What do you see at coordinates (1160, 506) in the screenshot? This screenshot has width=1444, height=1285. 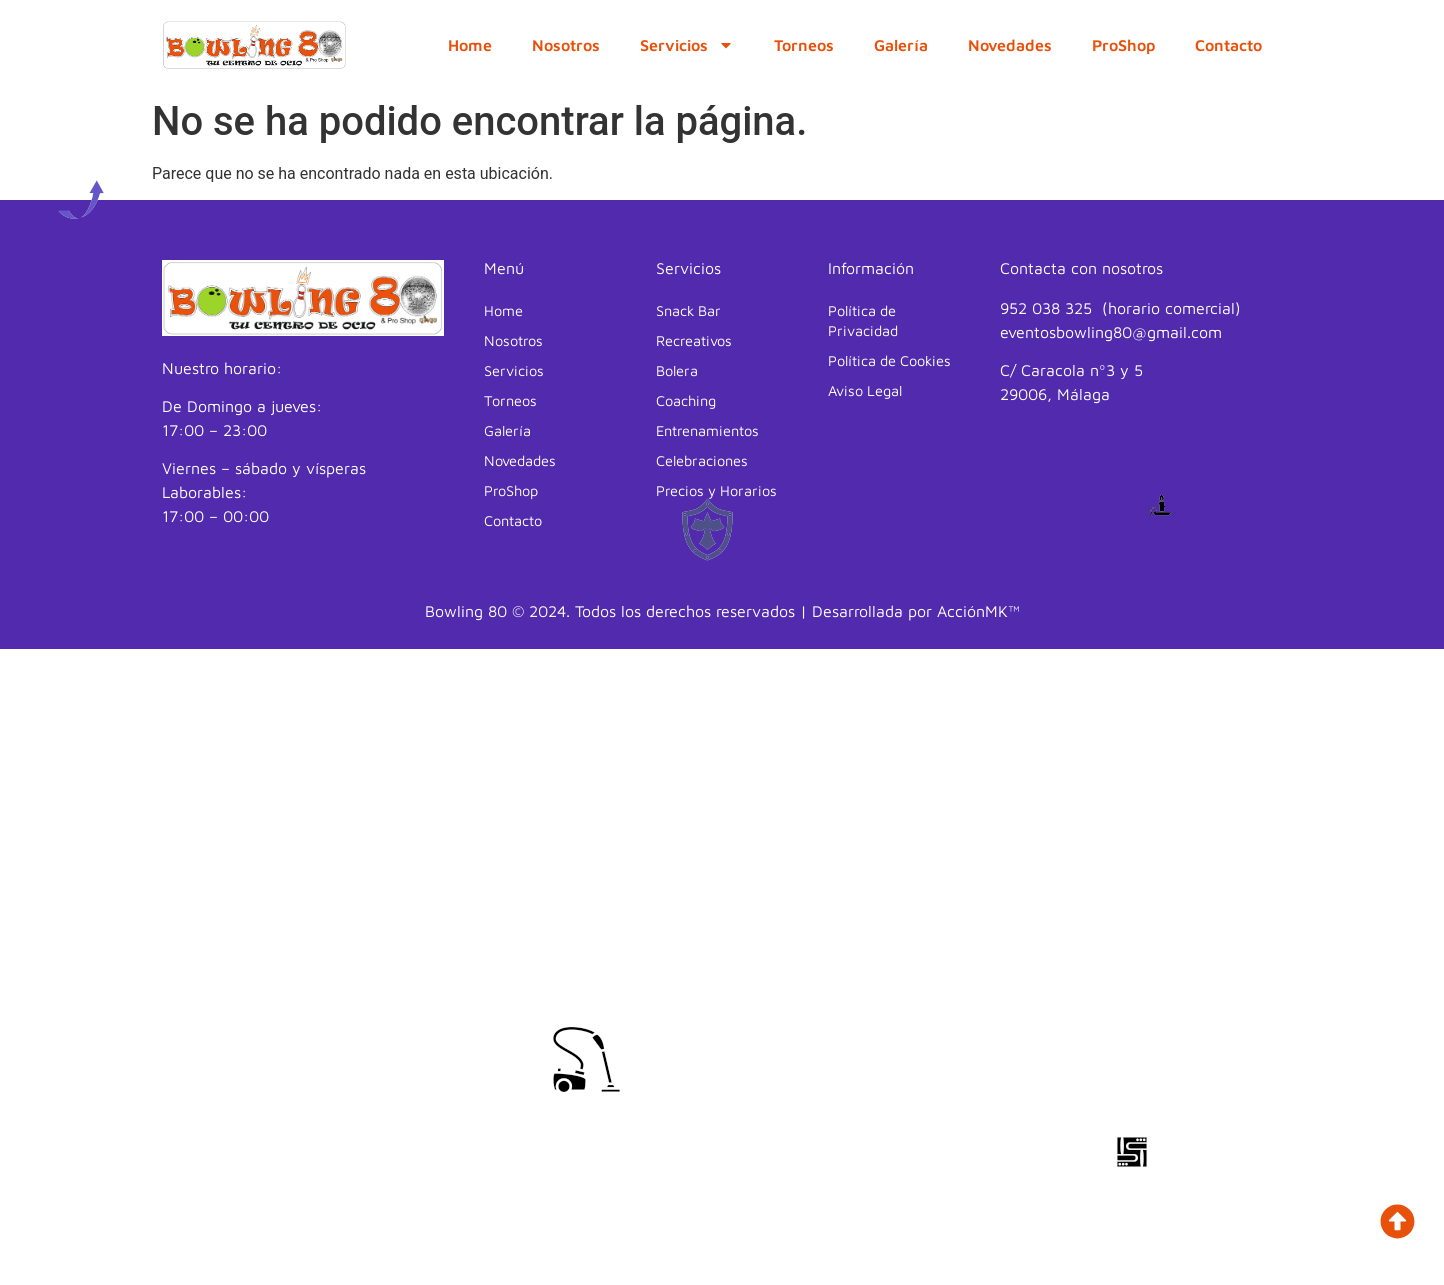 I see `decorative candle or lighting element in a game interface` at bounding box center [1160, 506].